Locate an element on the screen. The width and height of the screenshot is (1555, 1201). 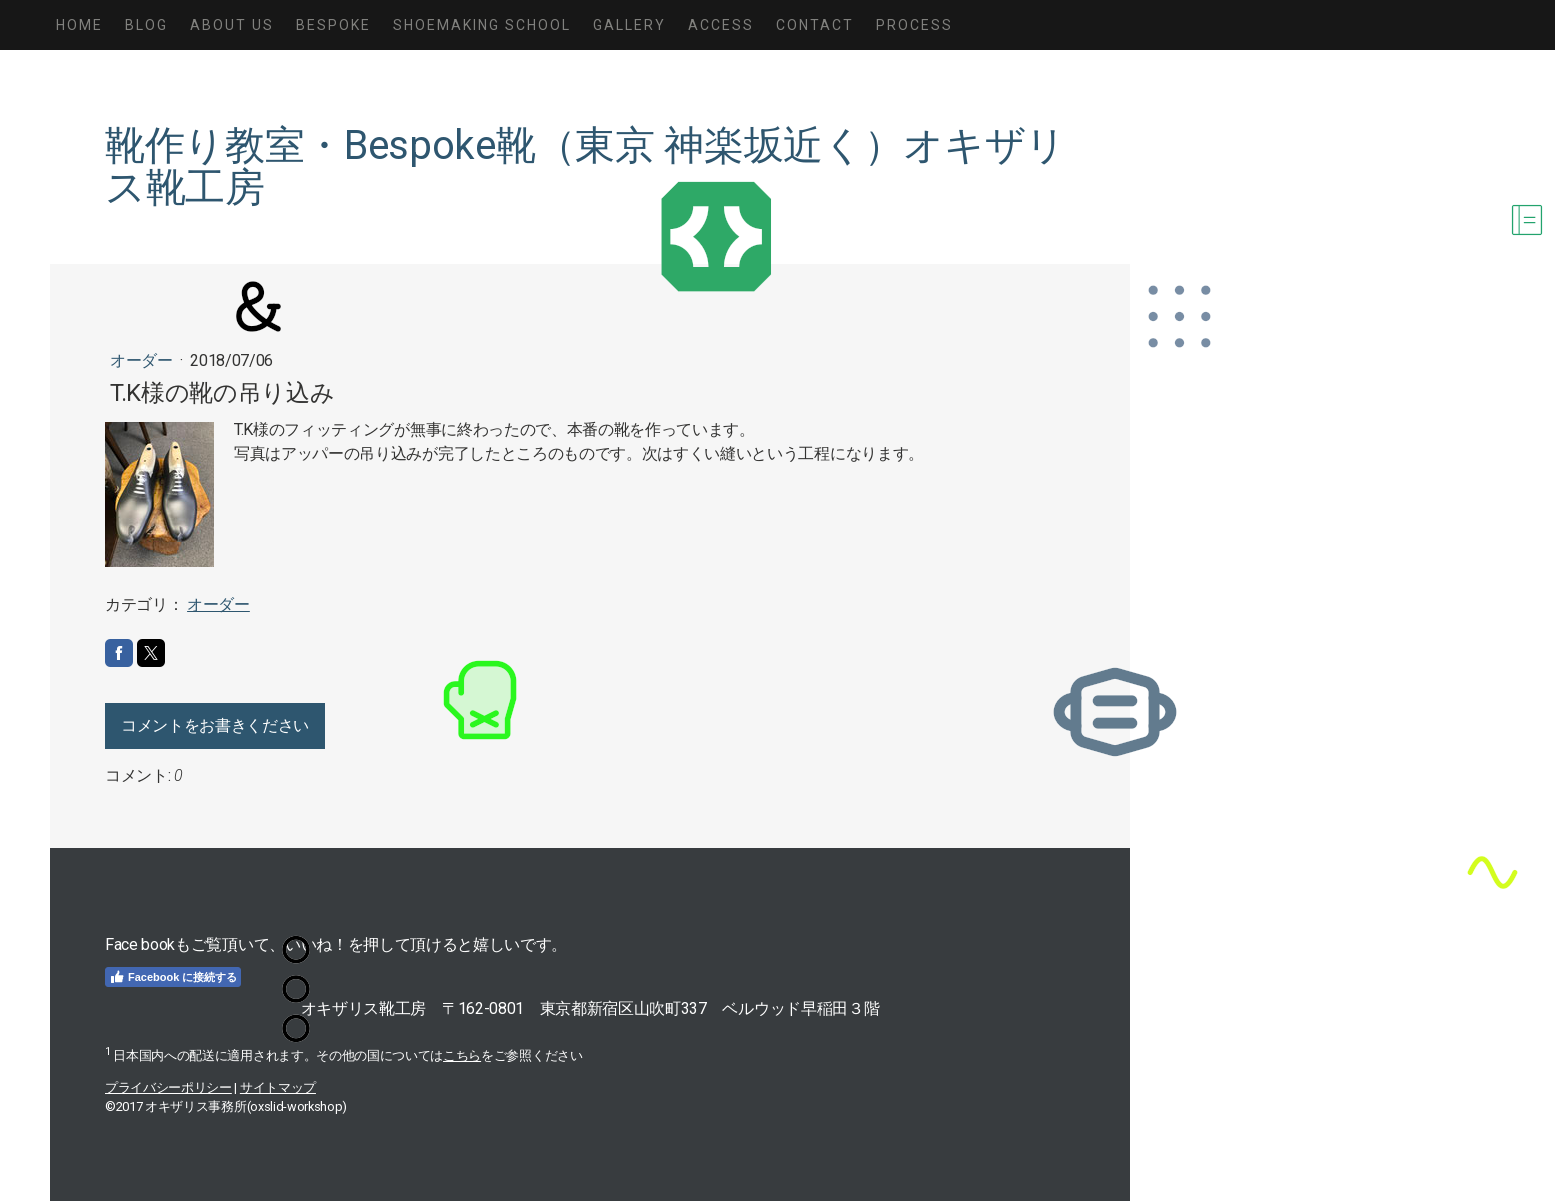
open notebook or notes app is located at coordinates (1527, 220).